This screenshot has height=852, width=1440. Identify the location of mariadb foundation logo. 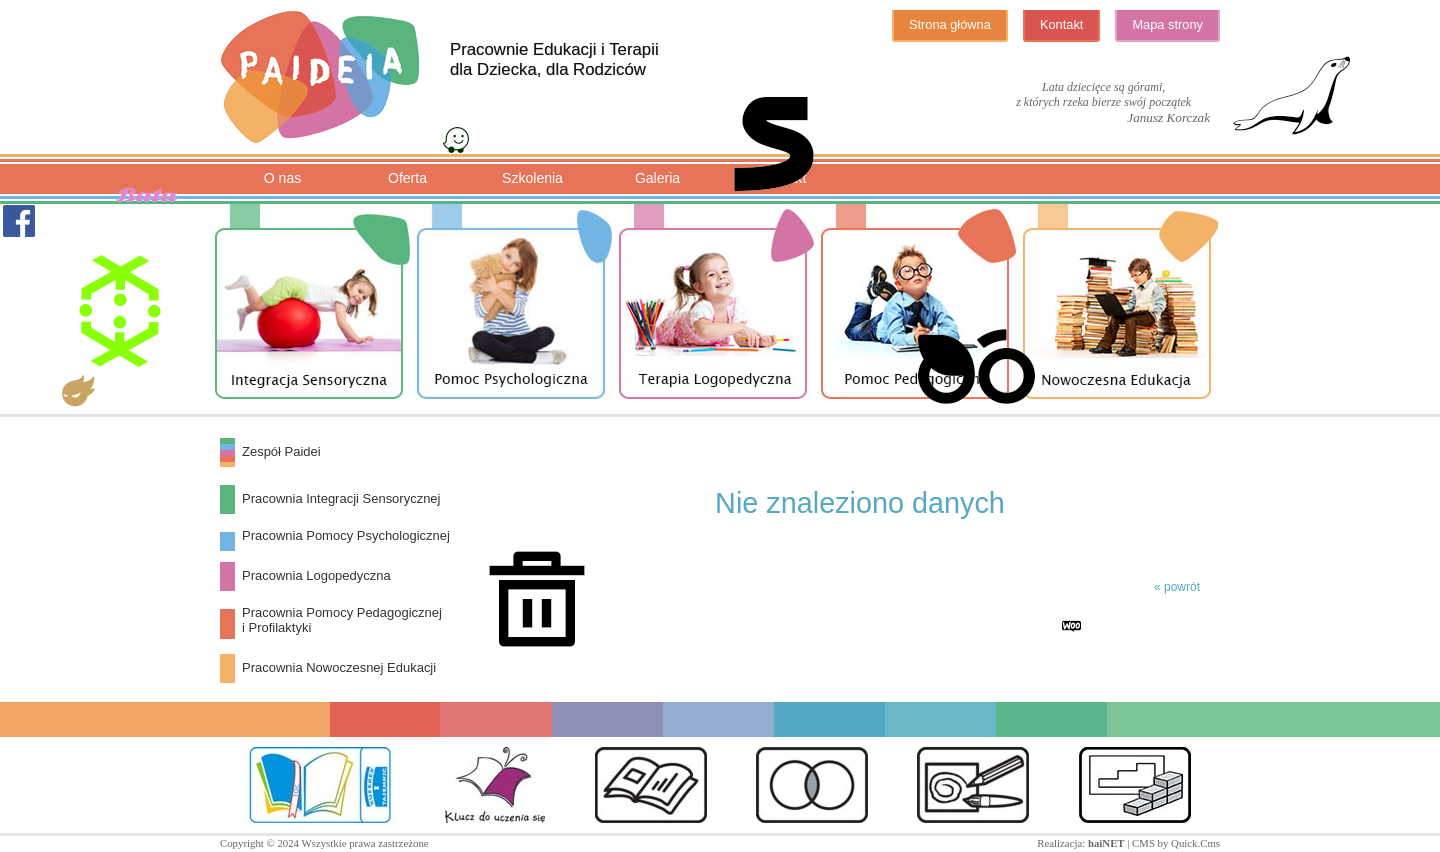
(1291, 95).